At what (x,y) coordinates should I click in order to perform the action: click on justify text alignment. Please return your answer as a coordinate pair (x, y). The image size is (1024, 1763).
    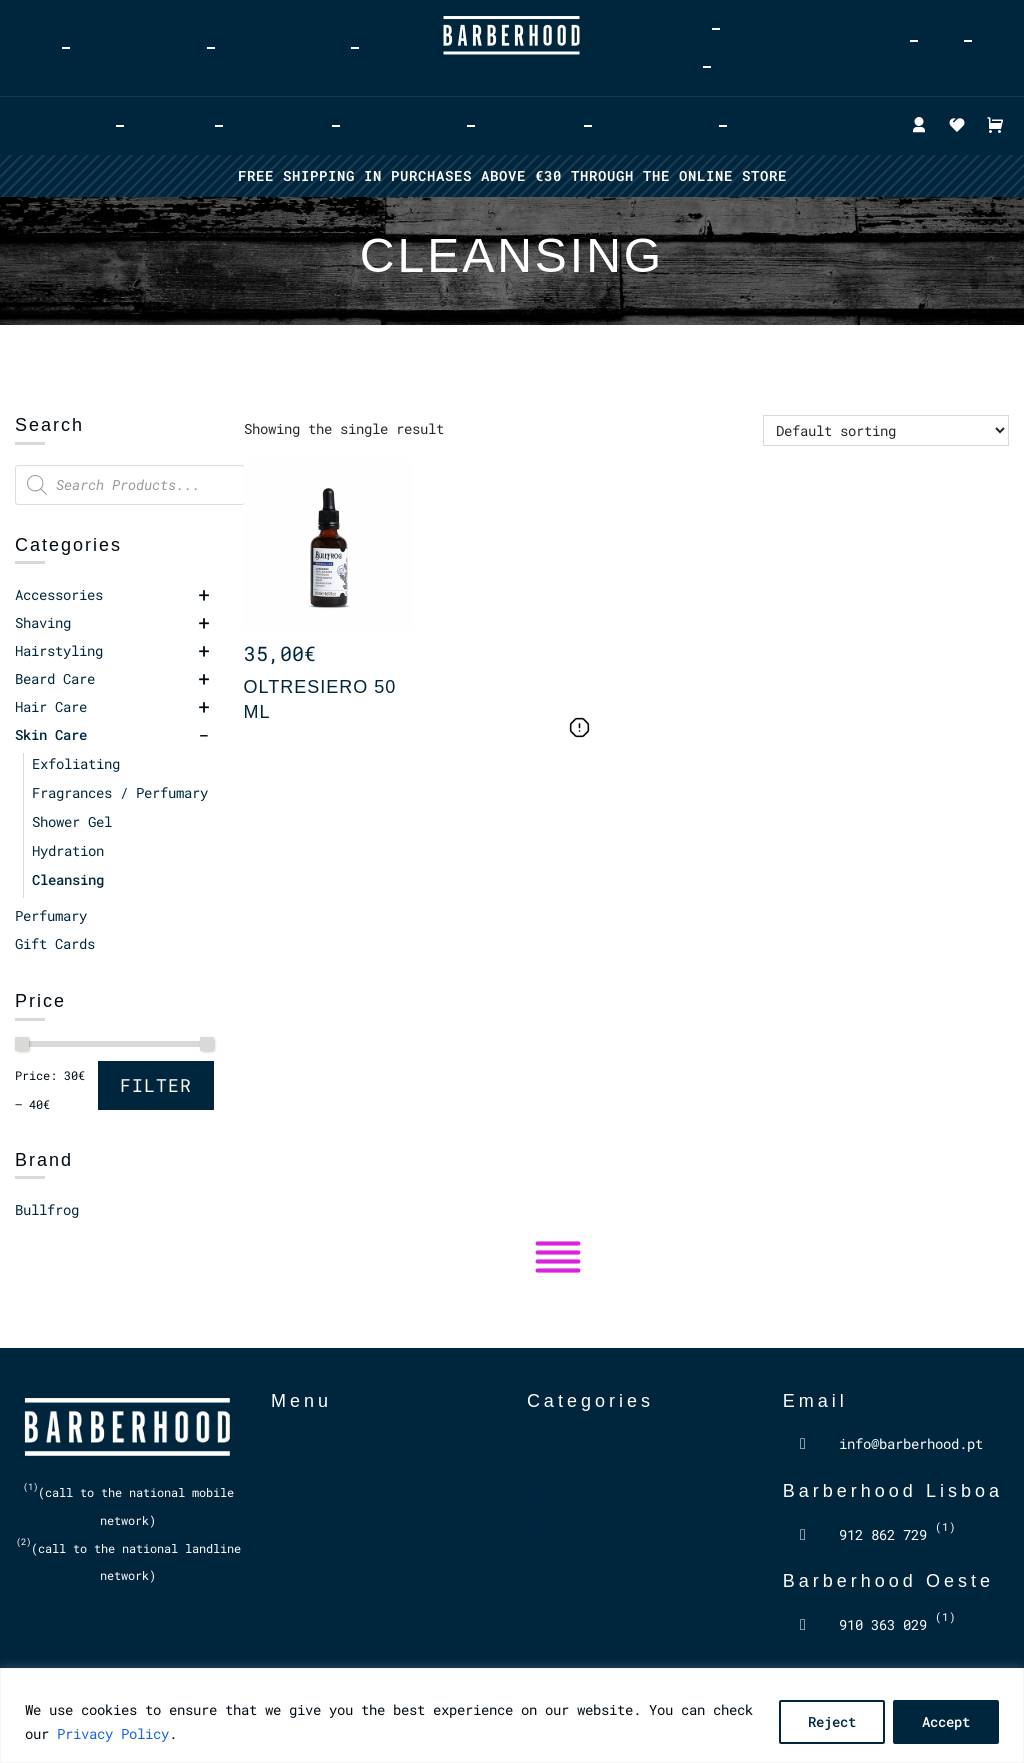
    Looking at the image, I should click on (558, 1257).